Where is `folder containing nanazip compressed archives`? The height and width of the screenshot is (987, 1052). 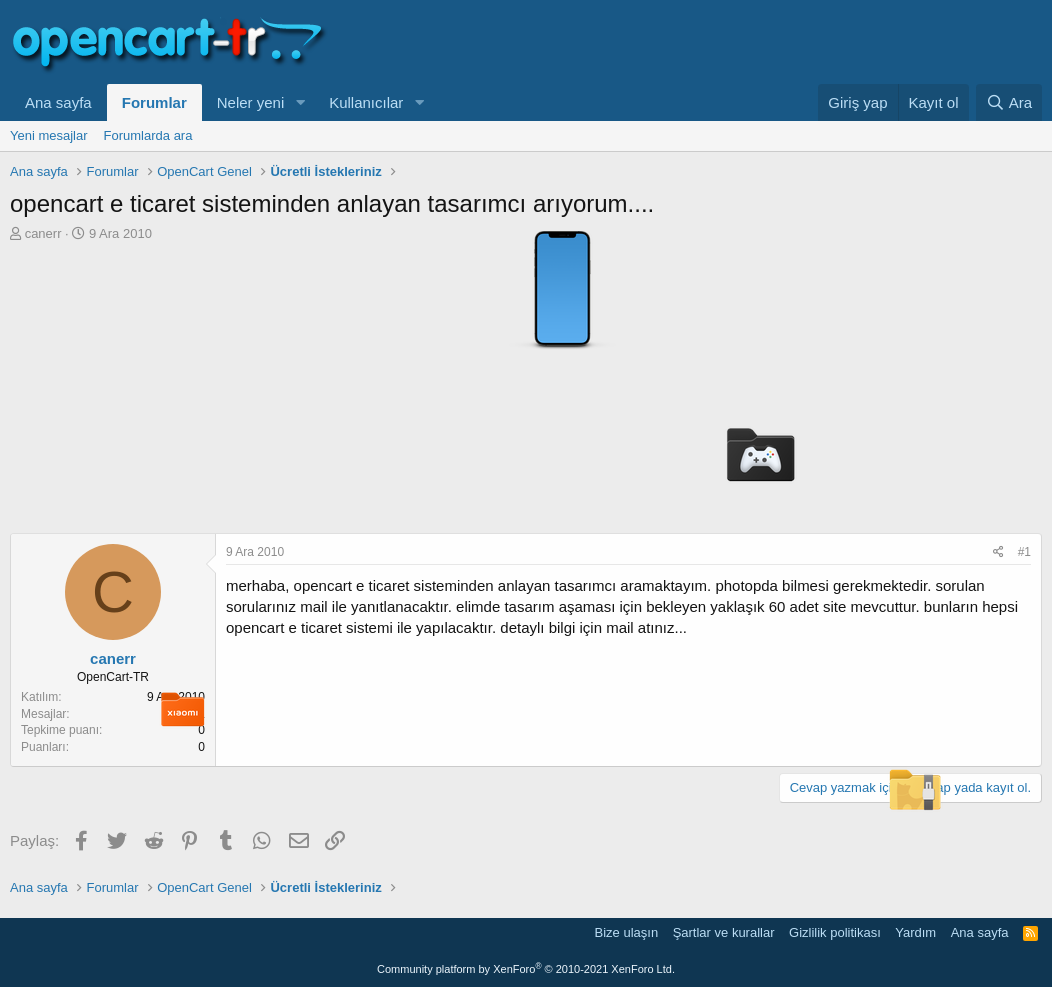
folder containing nanazip compressed archives is located at coordinates (915, 791).